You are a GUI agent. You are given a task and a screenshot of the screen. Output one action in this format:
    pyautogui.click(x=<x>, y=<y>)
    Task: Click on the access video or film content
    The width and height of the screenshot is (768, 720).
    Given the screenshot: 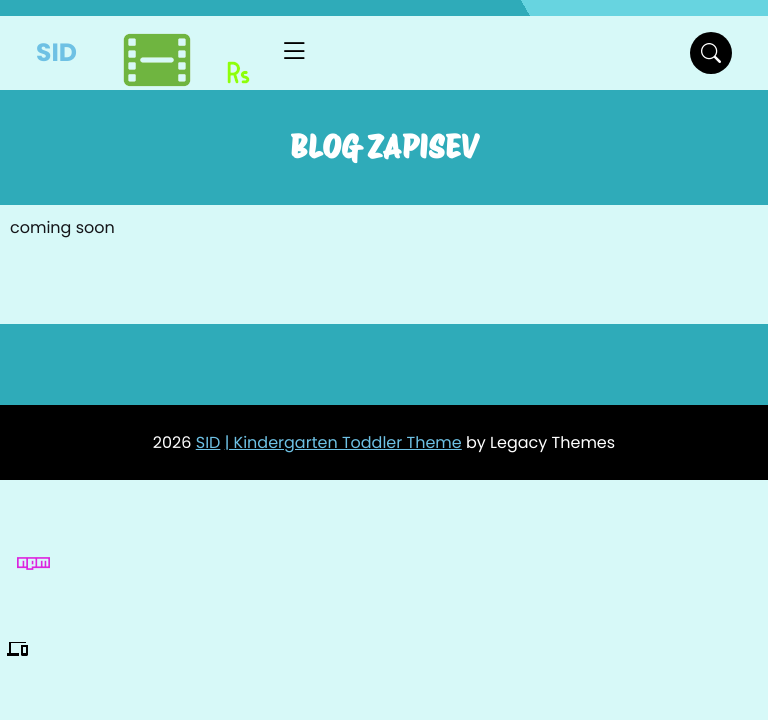 What is the action you would take?
    pyautogui.click(x=157, y=60)
    